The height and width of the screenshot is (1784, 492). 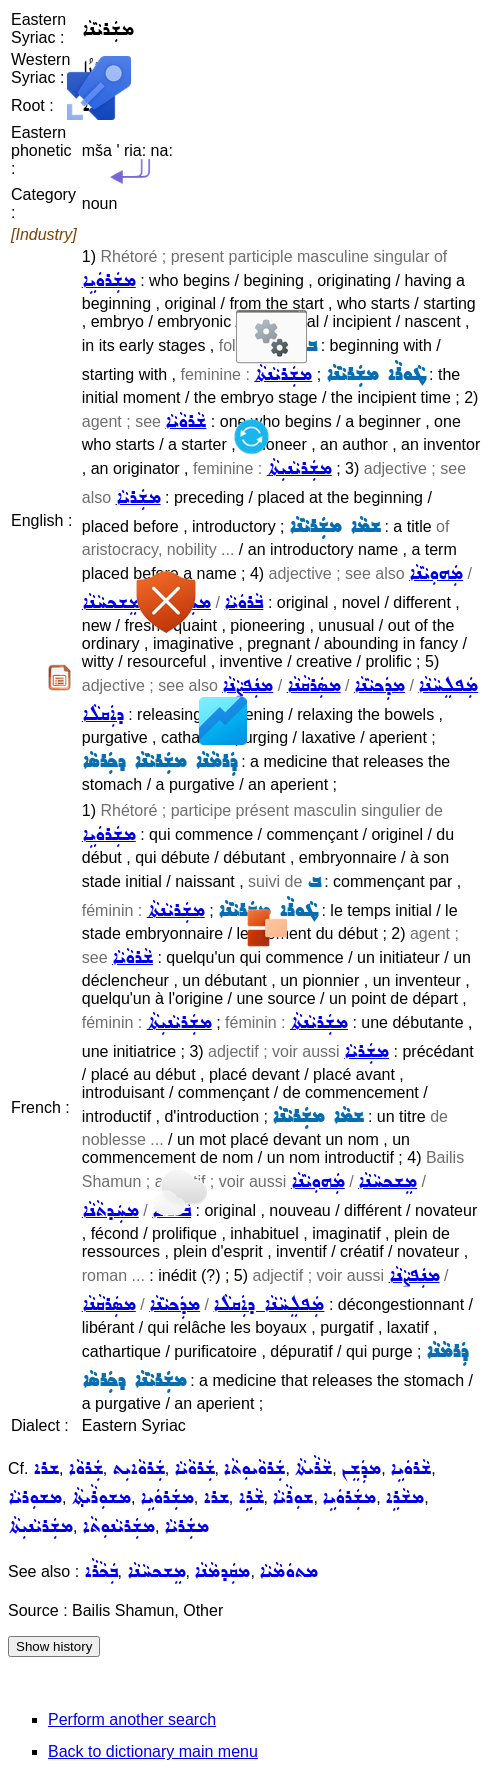 I want to click on indicates cloudy weather conditions, so click(x=180, y=1192).